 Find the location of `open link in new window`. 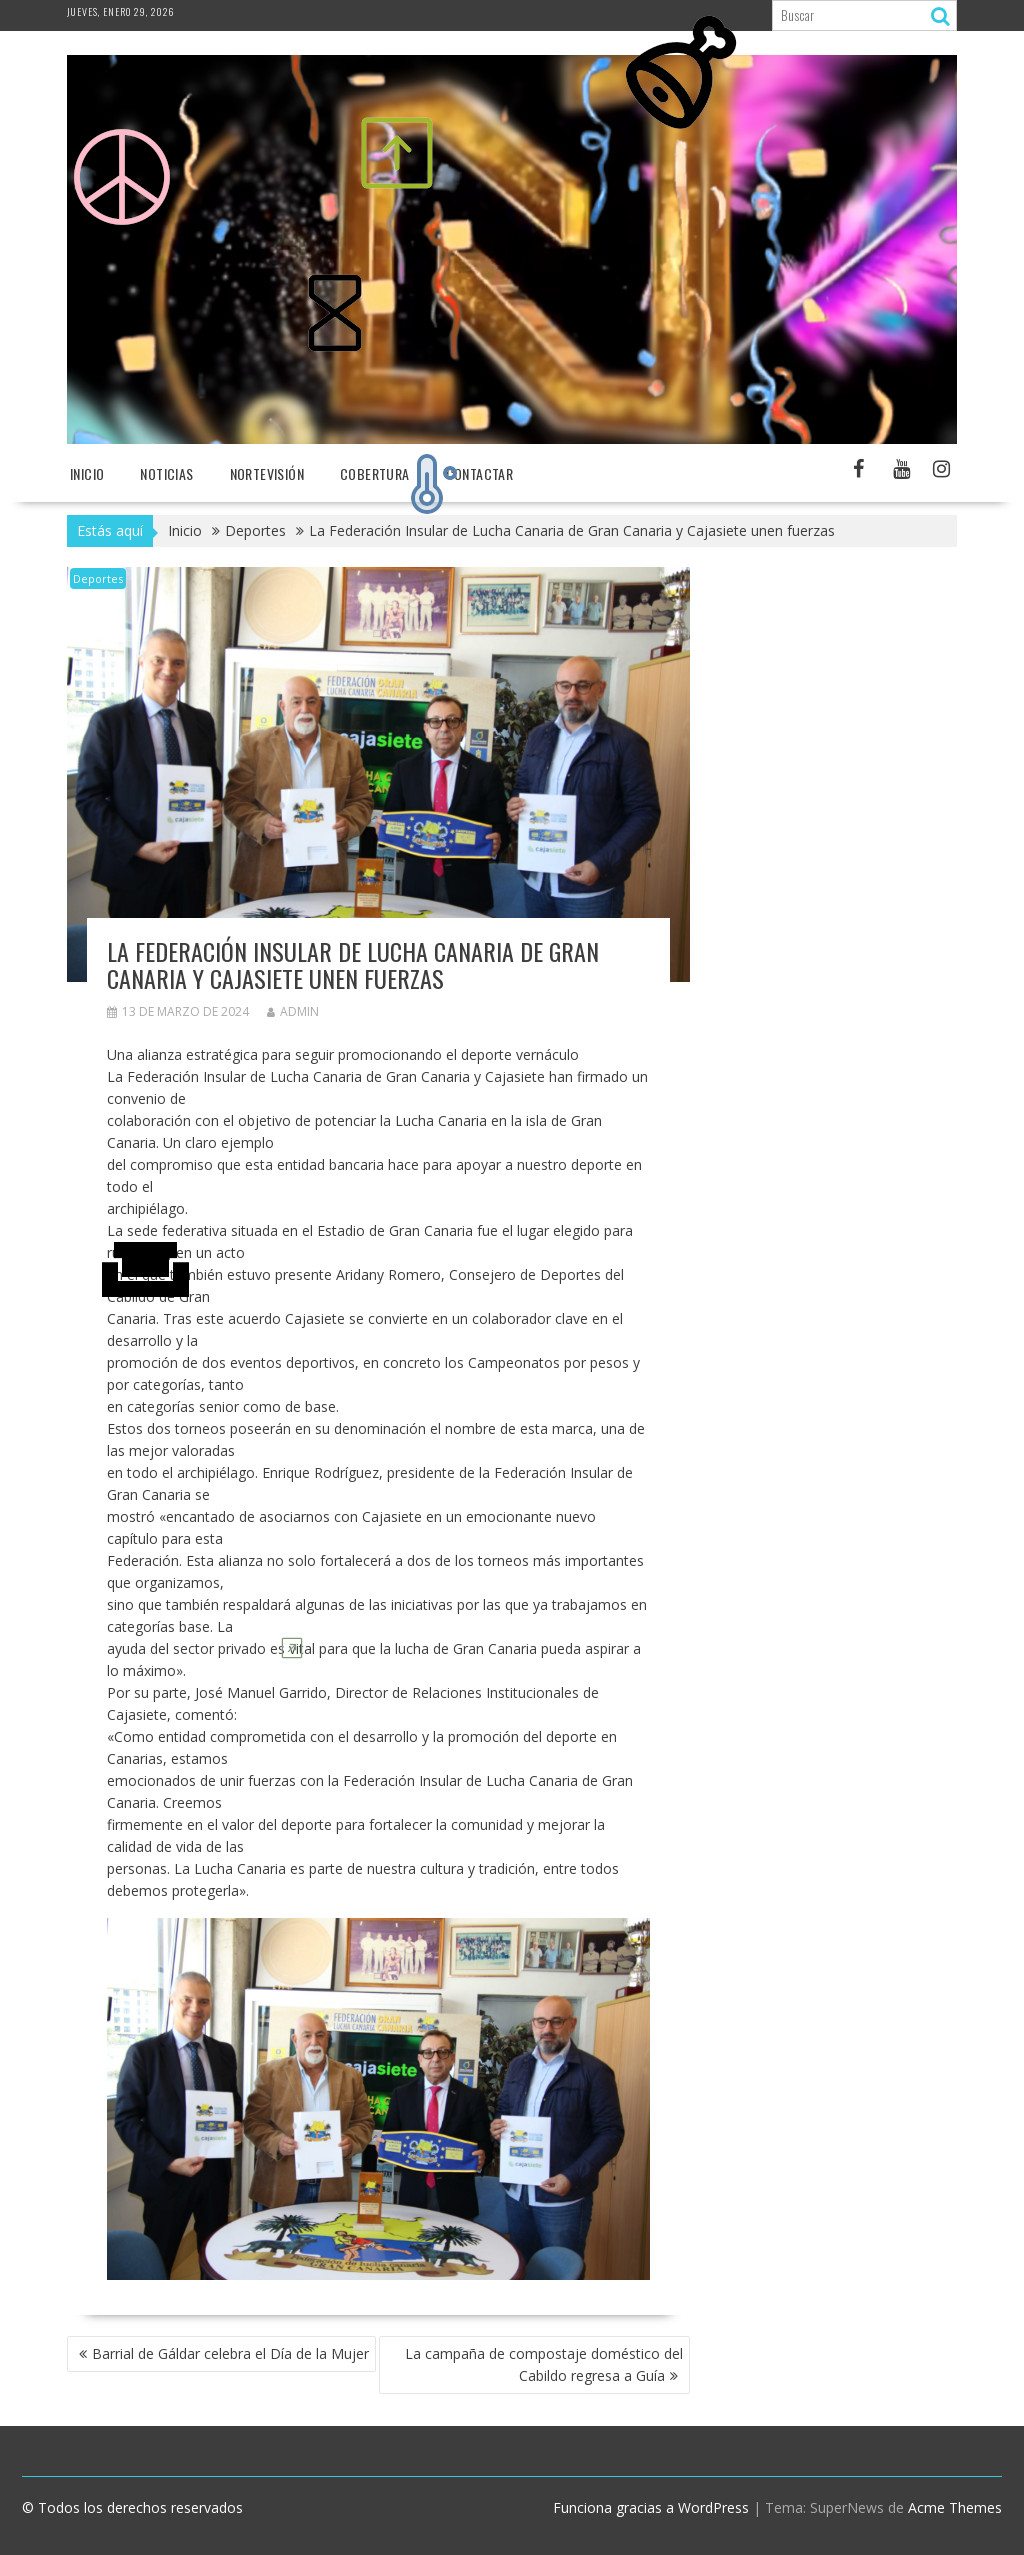

open link in new window is located at coordinates (292, 1648).